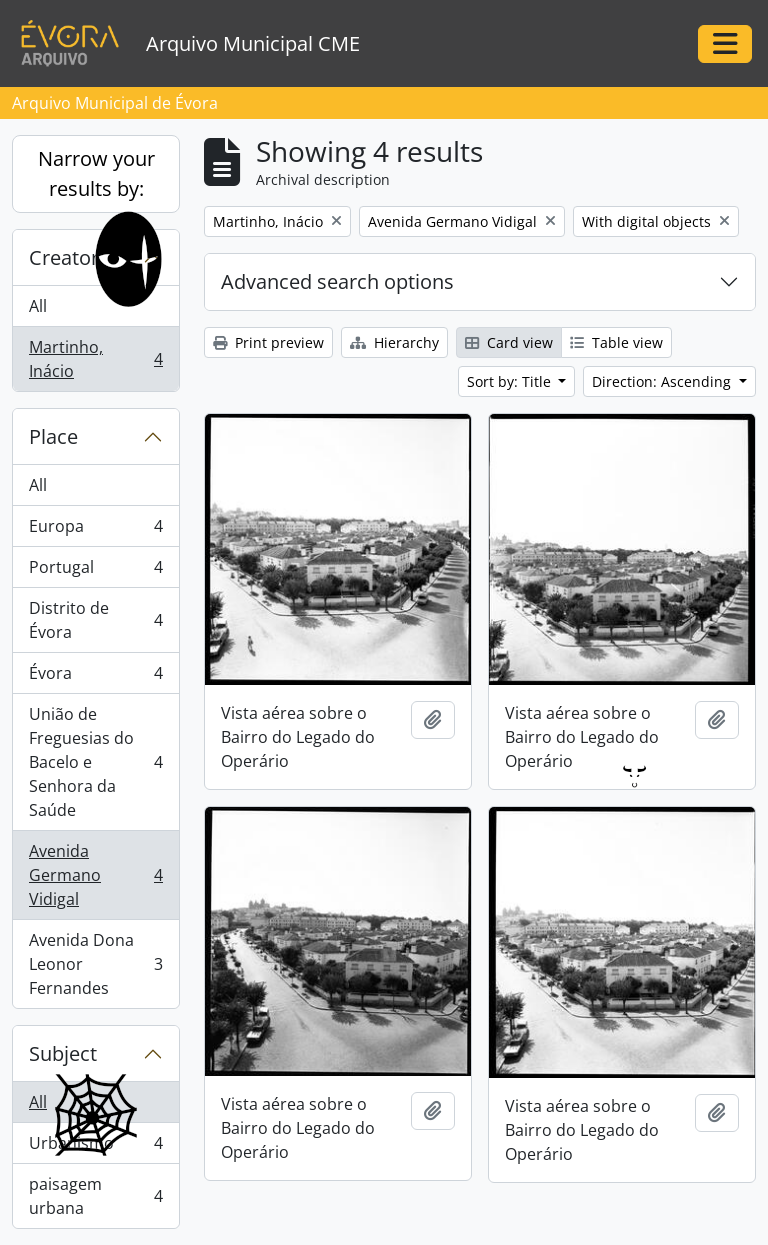 The image size is (768, 1245). I want to click on indicates a spider or web-related game element, so click(96, 1115).